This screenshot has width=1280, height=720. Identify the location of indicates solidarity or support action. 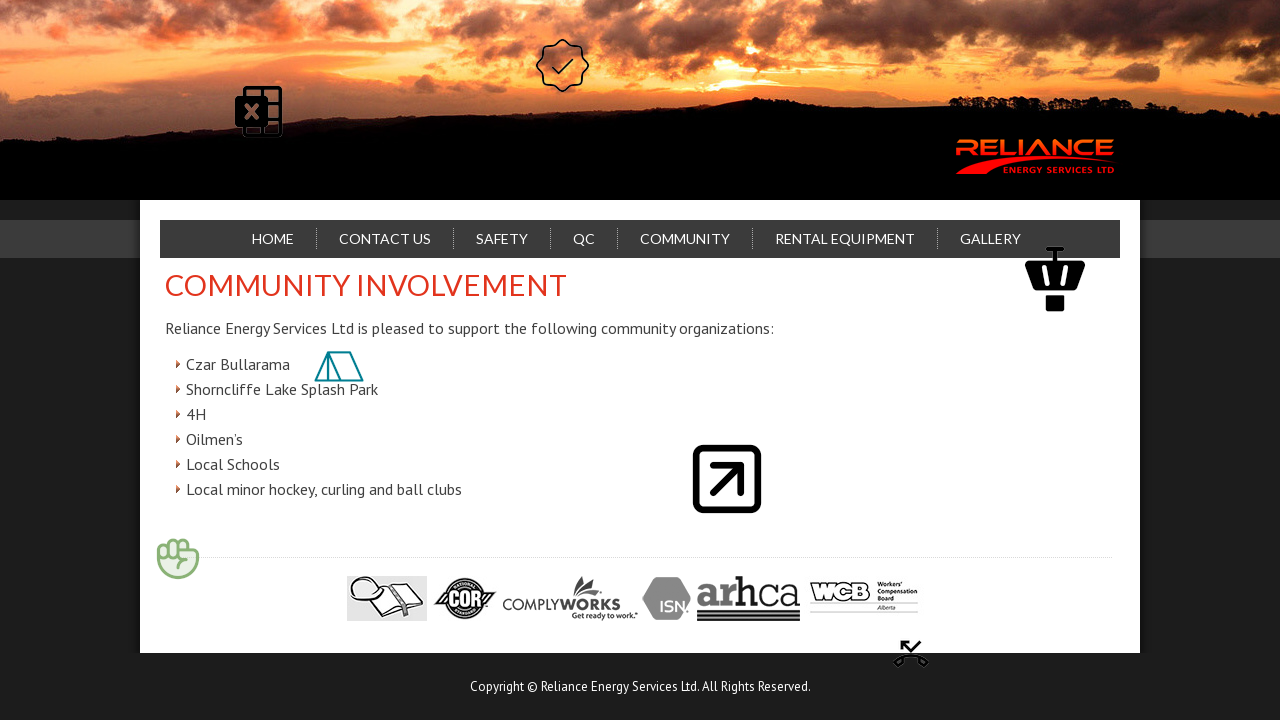
(178, 558).